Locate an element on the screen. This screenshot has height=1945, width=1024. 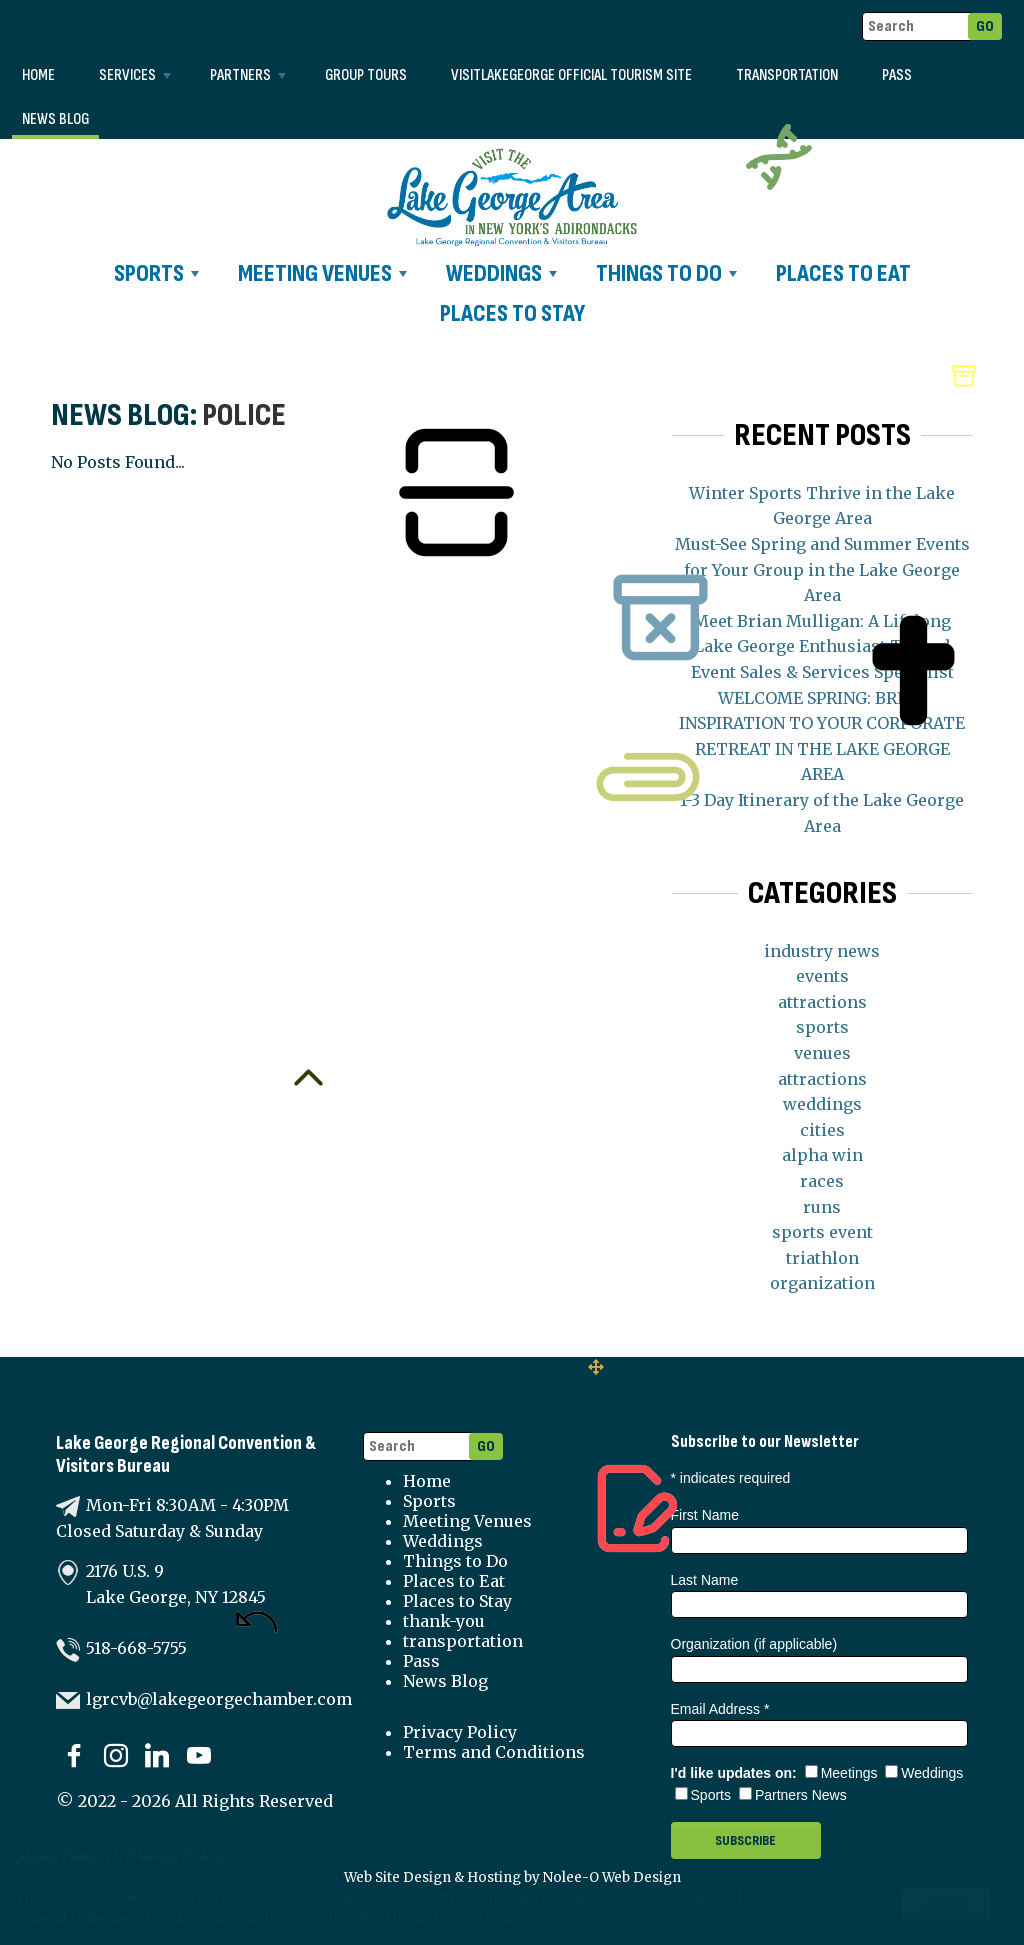
collapse an expanded section is located at coordinates (308, 1077).